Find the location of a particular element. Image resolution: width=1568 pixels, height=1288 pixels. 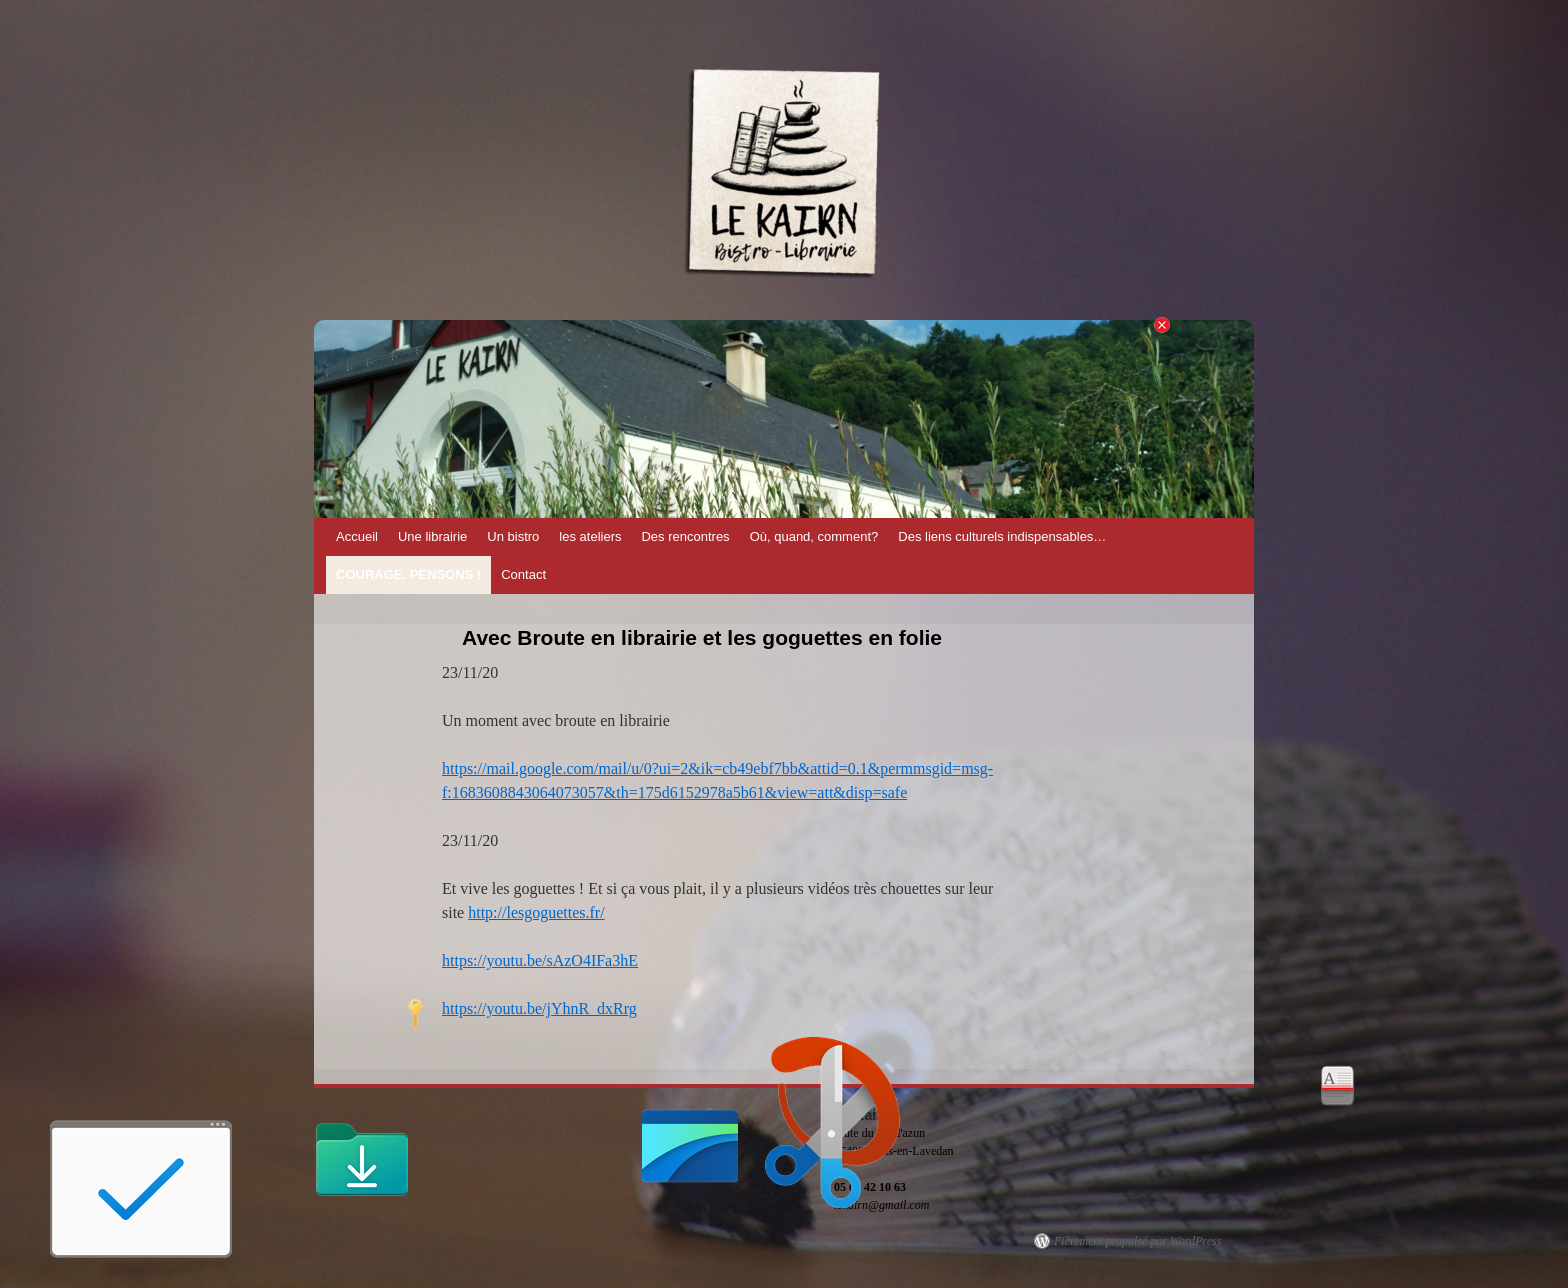

open document scanning application is located at coordinates (1337, 1085).